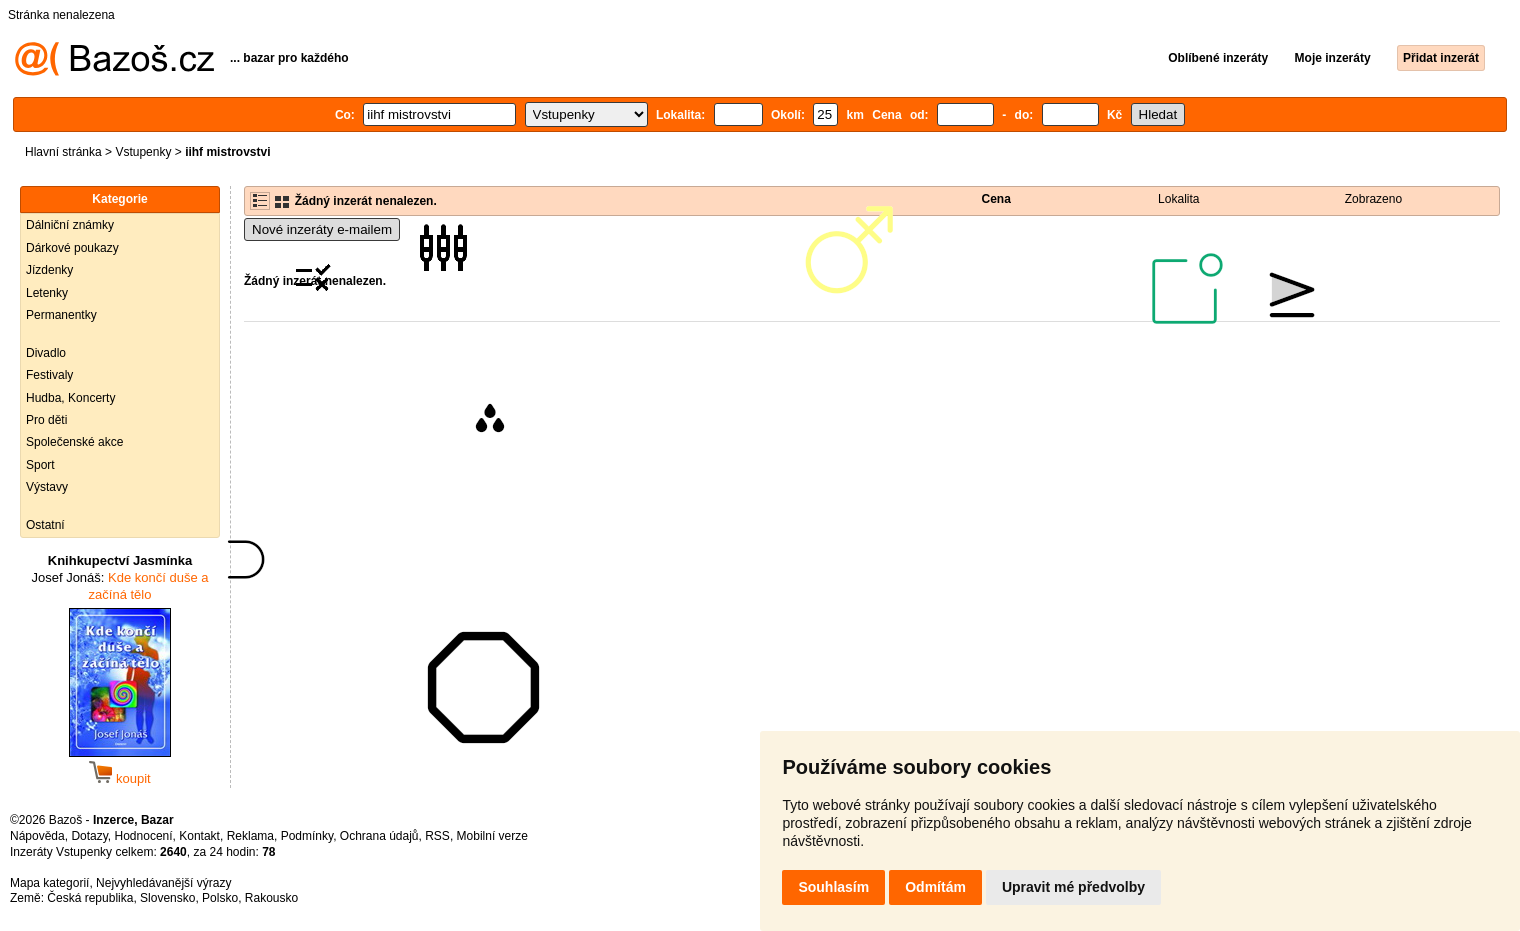 The height and width of the screenshot is (931, 1520). I want to click on configure audio or video input connections, so click(443, 247).